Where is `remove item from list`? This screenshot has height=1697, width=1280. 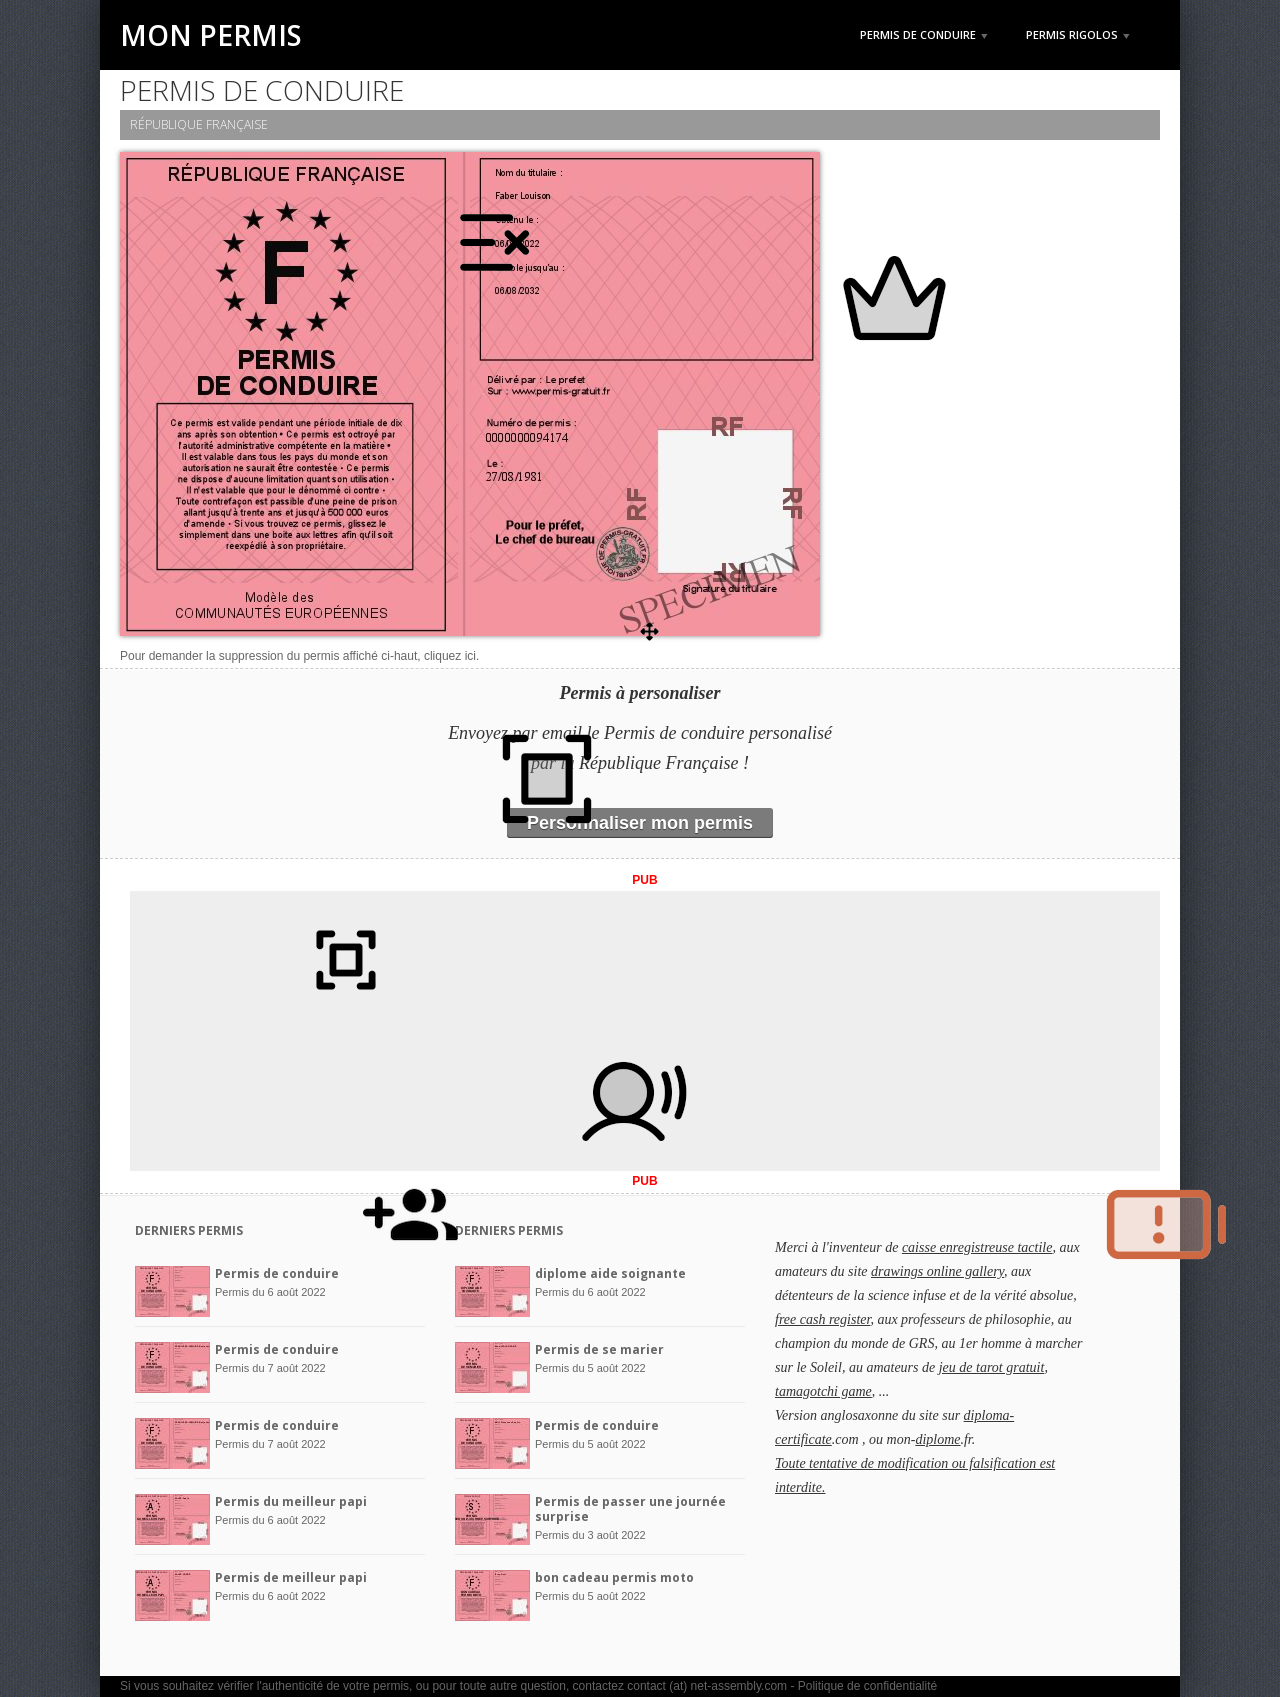 remove item from list is located at coordinates (495, 242).